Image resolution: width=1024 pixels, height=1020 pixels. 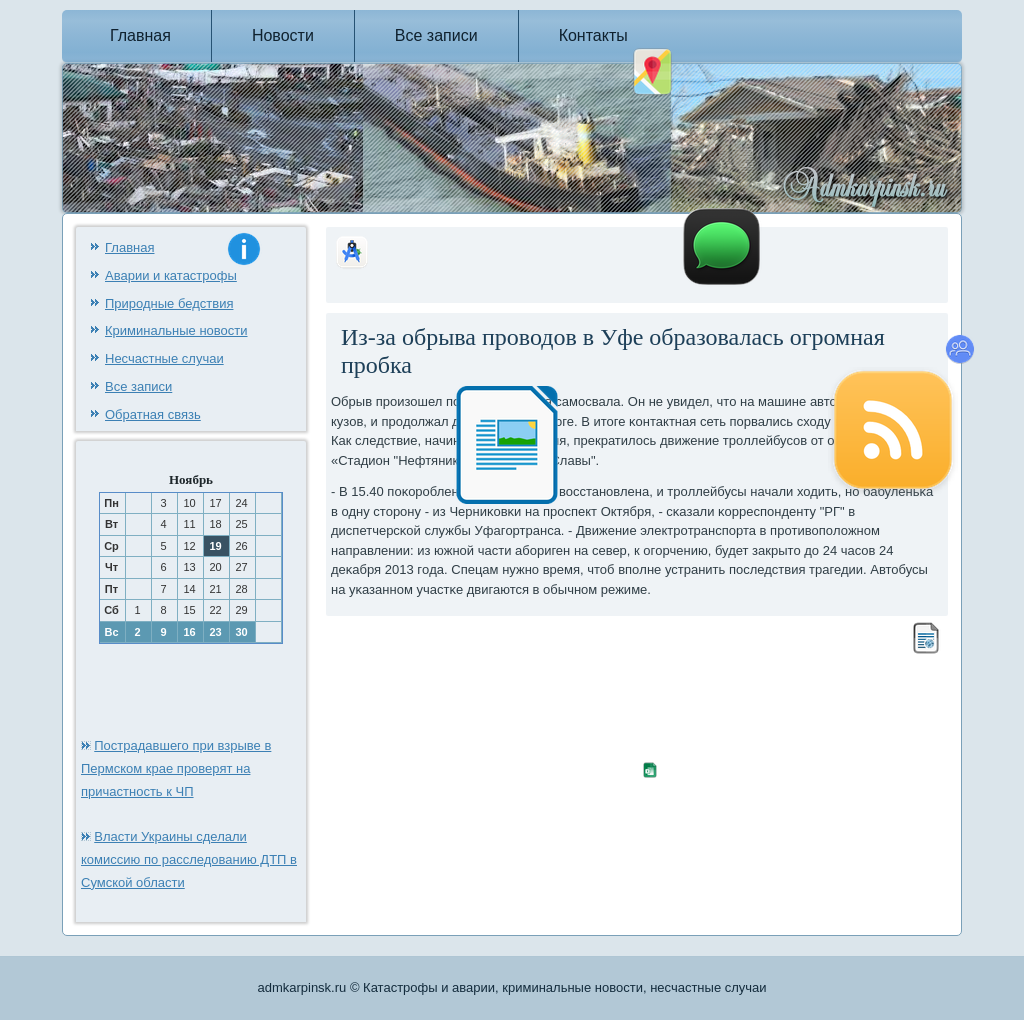 I want to click on open android studio, so click(x=352, y=252).